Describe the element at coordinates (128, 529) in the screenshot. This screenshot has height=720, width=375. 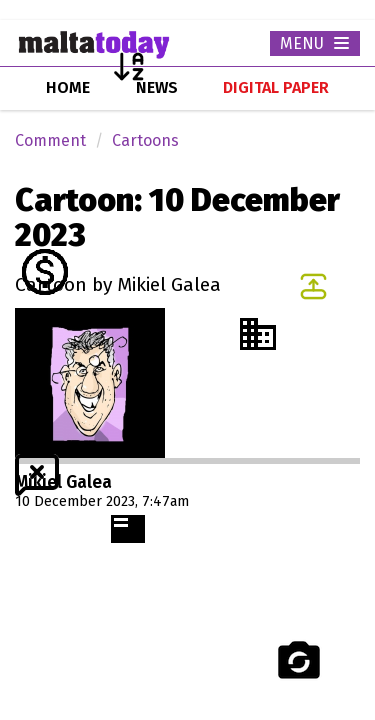
I see `view featured playlist` at that location.